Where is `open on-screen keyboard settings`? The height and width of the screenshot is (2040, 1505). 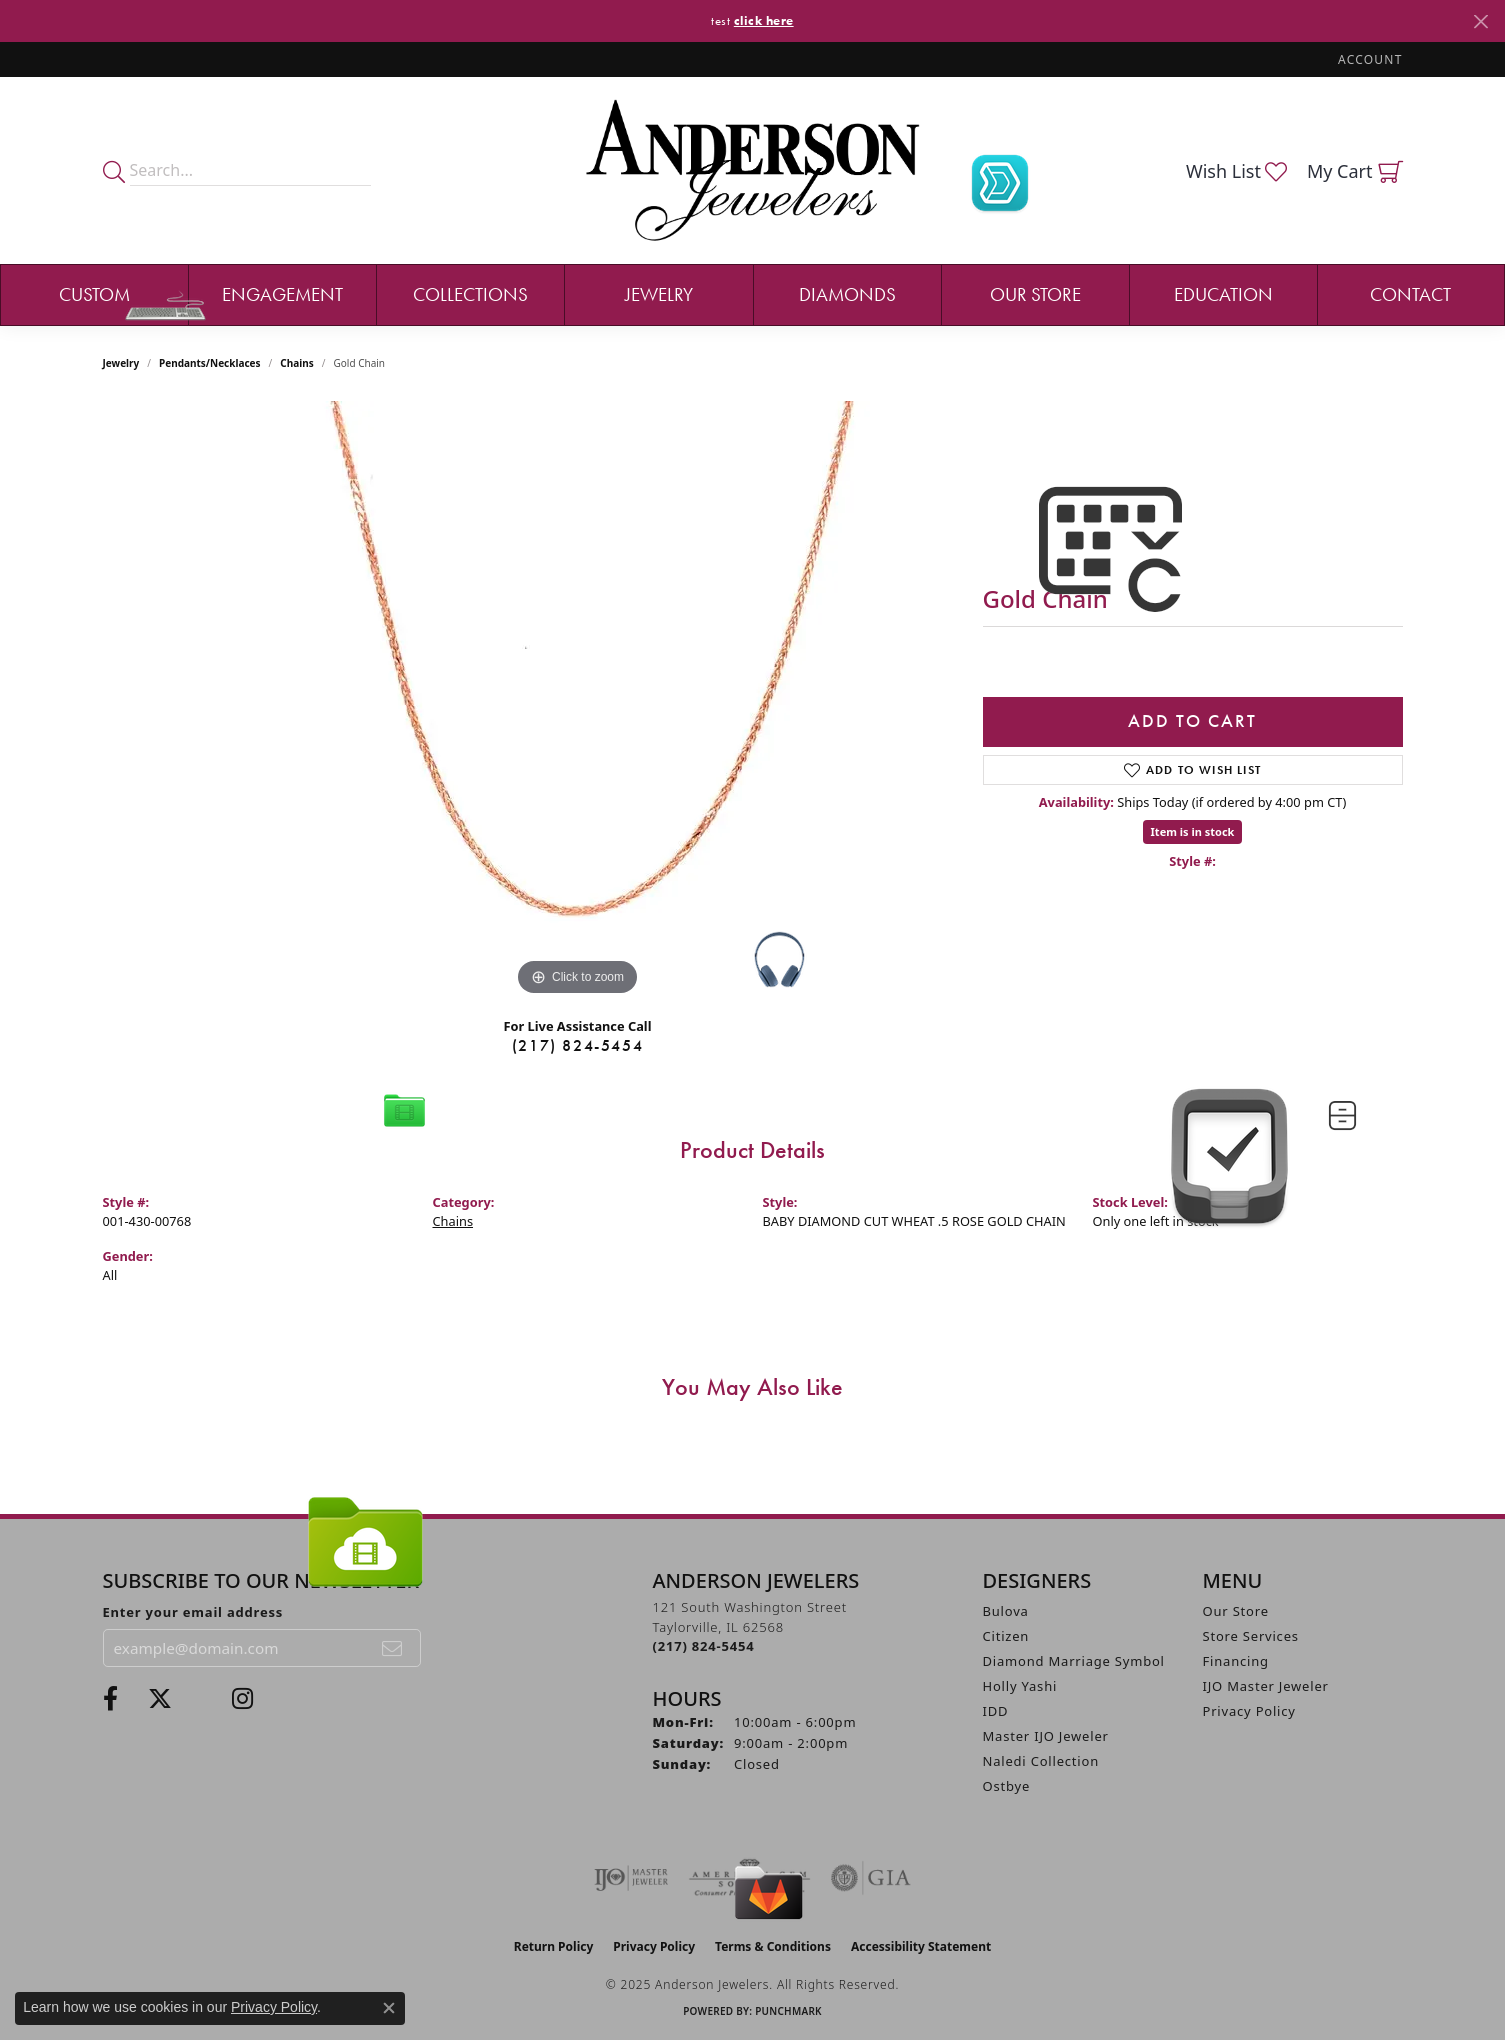
open on-screen keyboard settings is located at coordinates (1110, 540).